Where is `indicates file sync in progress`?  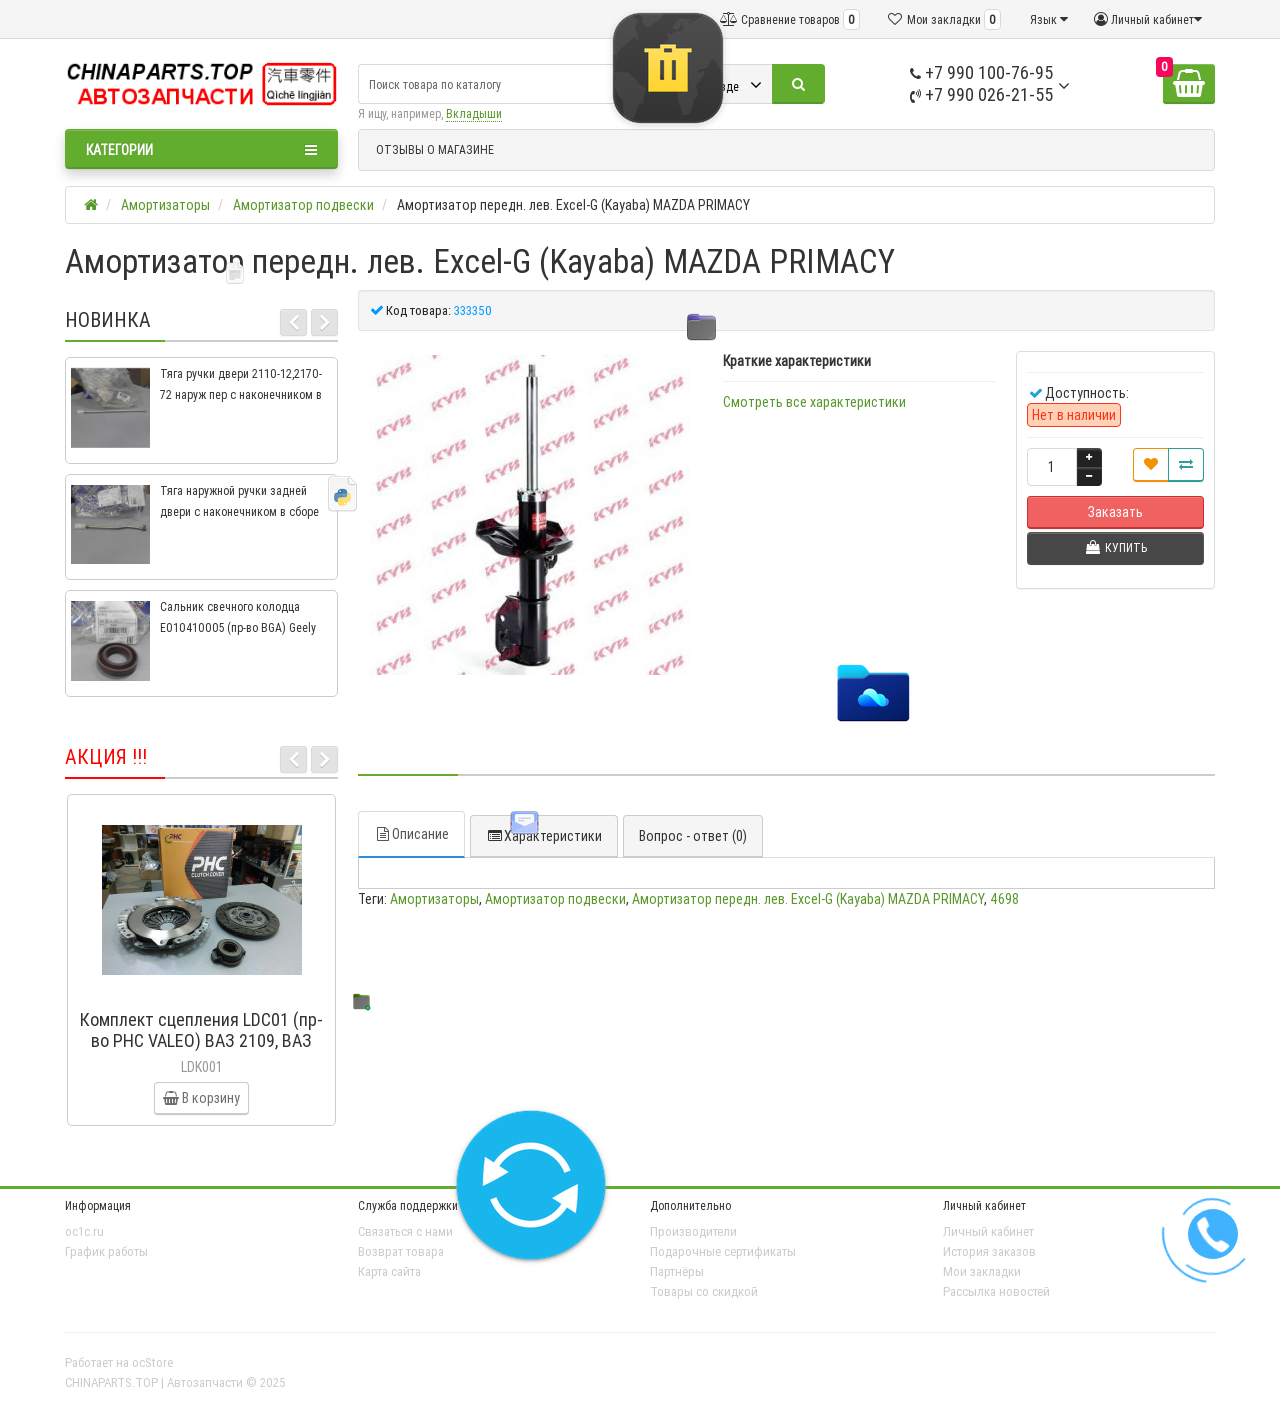
indicates file sync in progress is located at coordinates (531, 1185).